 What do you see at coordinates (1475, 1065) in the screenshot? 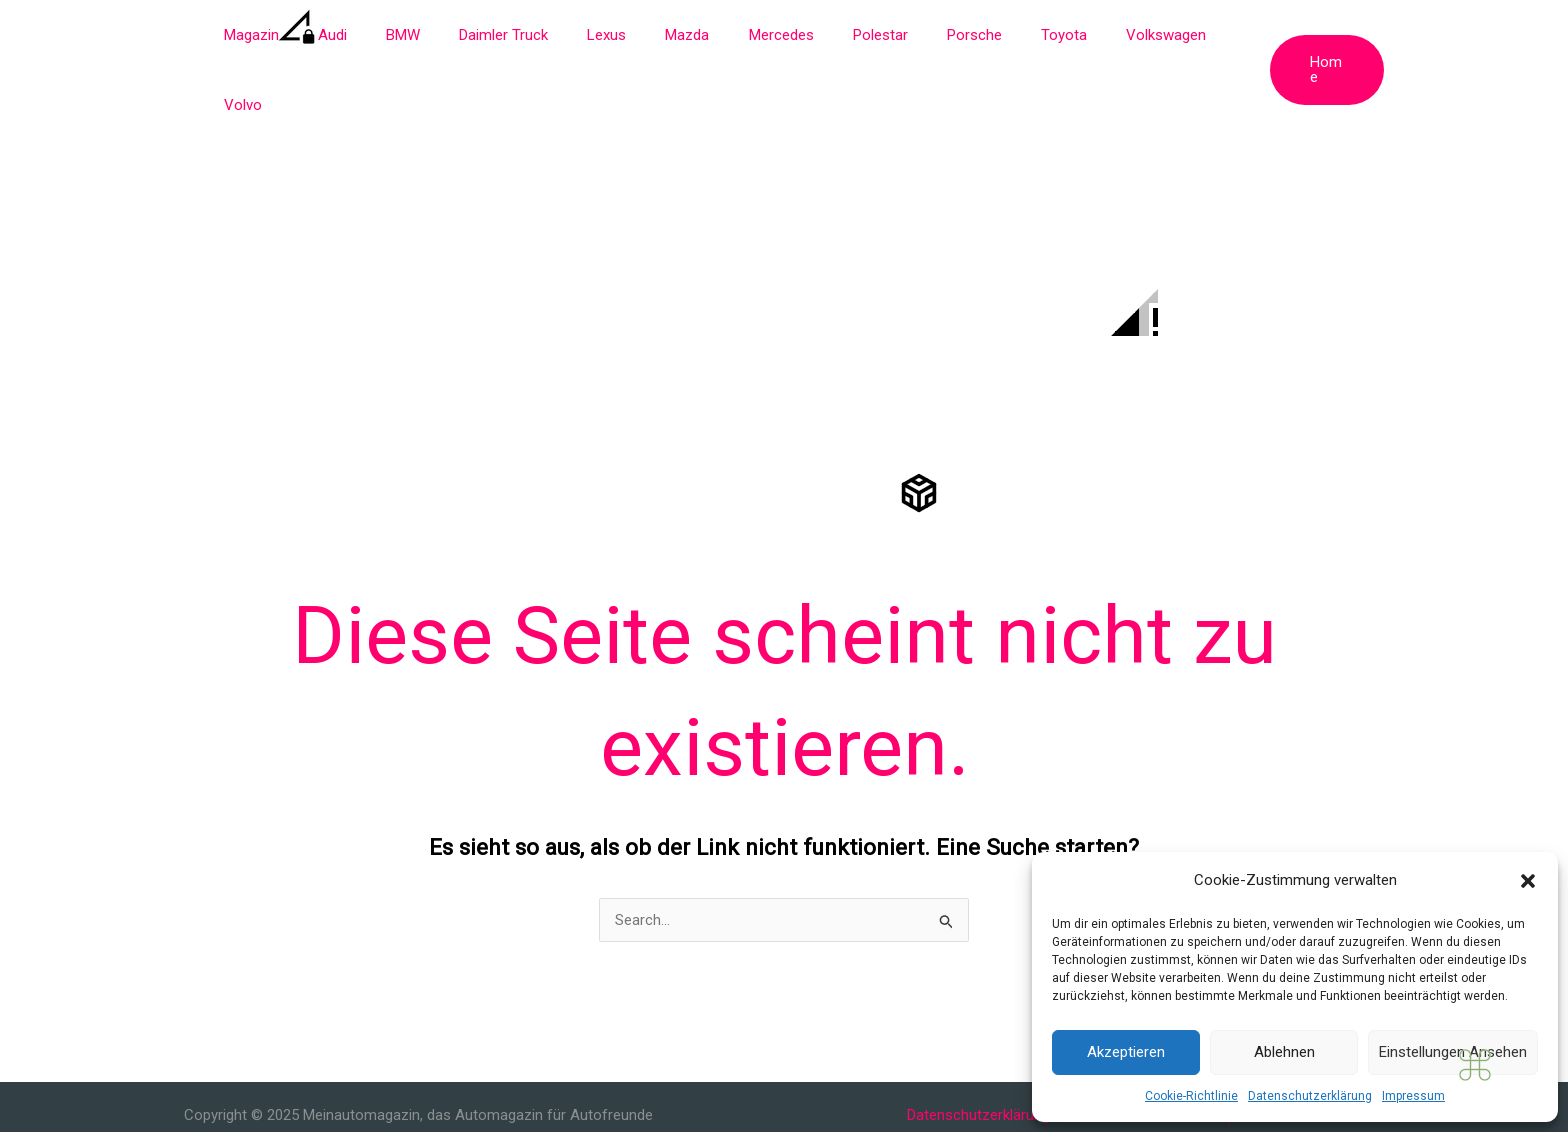
I see `command key modifier for keyboard shortcuts` at bounding box center [1475, 1065].